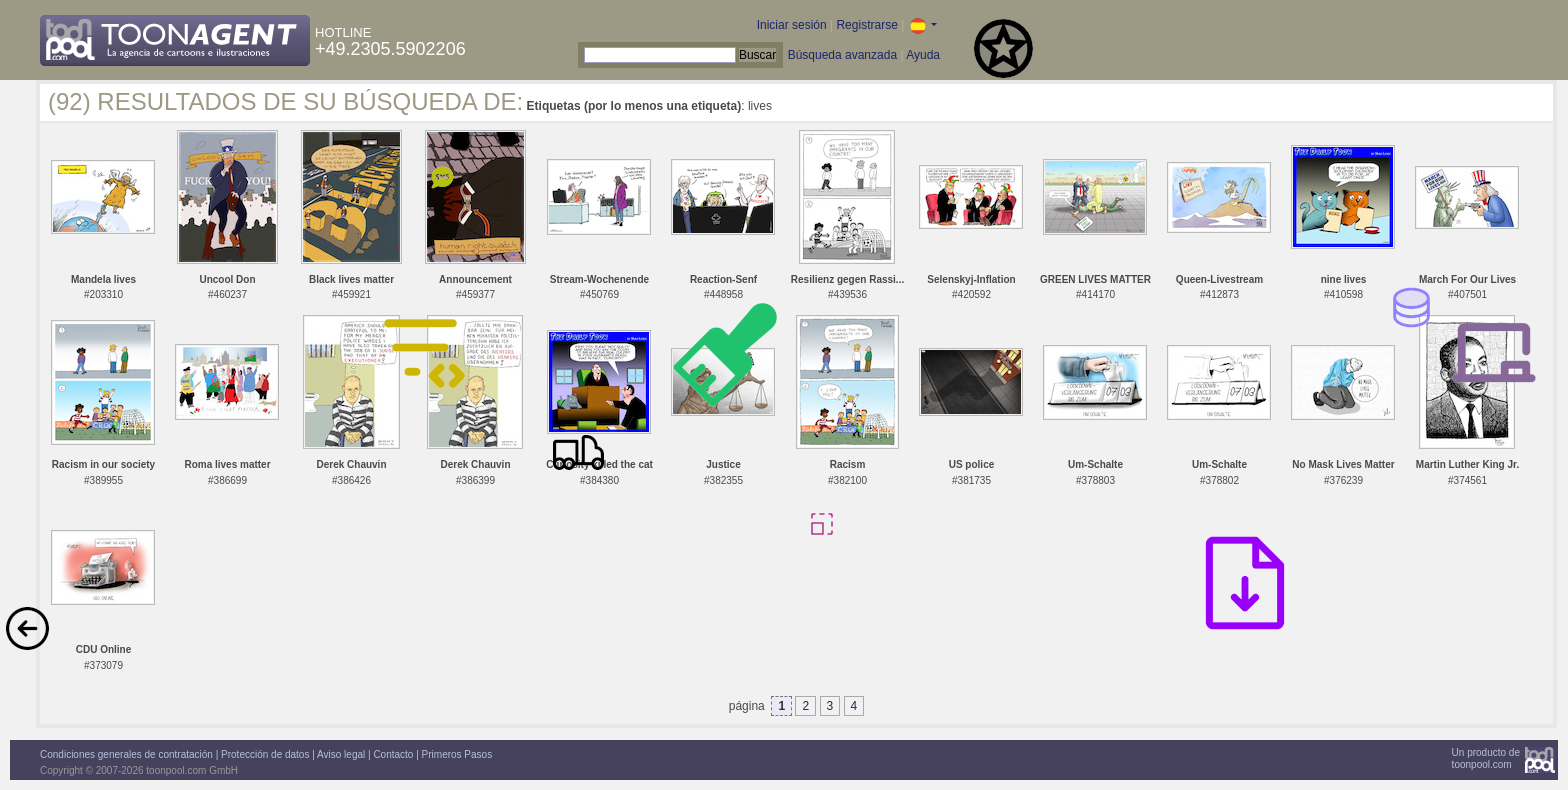 The image size is (1568, 790). What do you see at coordinates (578, 452) in the screenshot?
I see `track shipment or delivery status` at bounding box center [578, 452].